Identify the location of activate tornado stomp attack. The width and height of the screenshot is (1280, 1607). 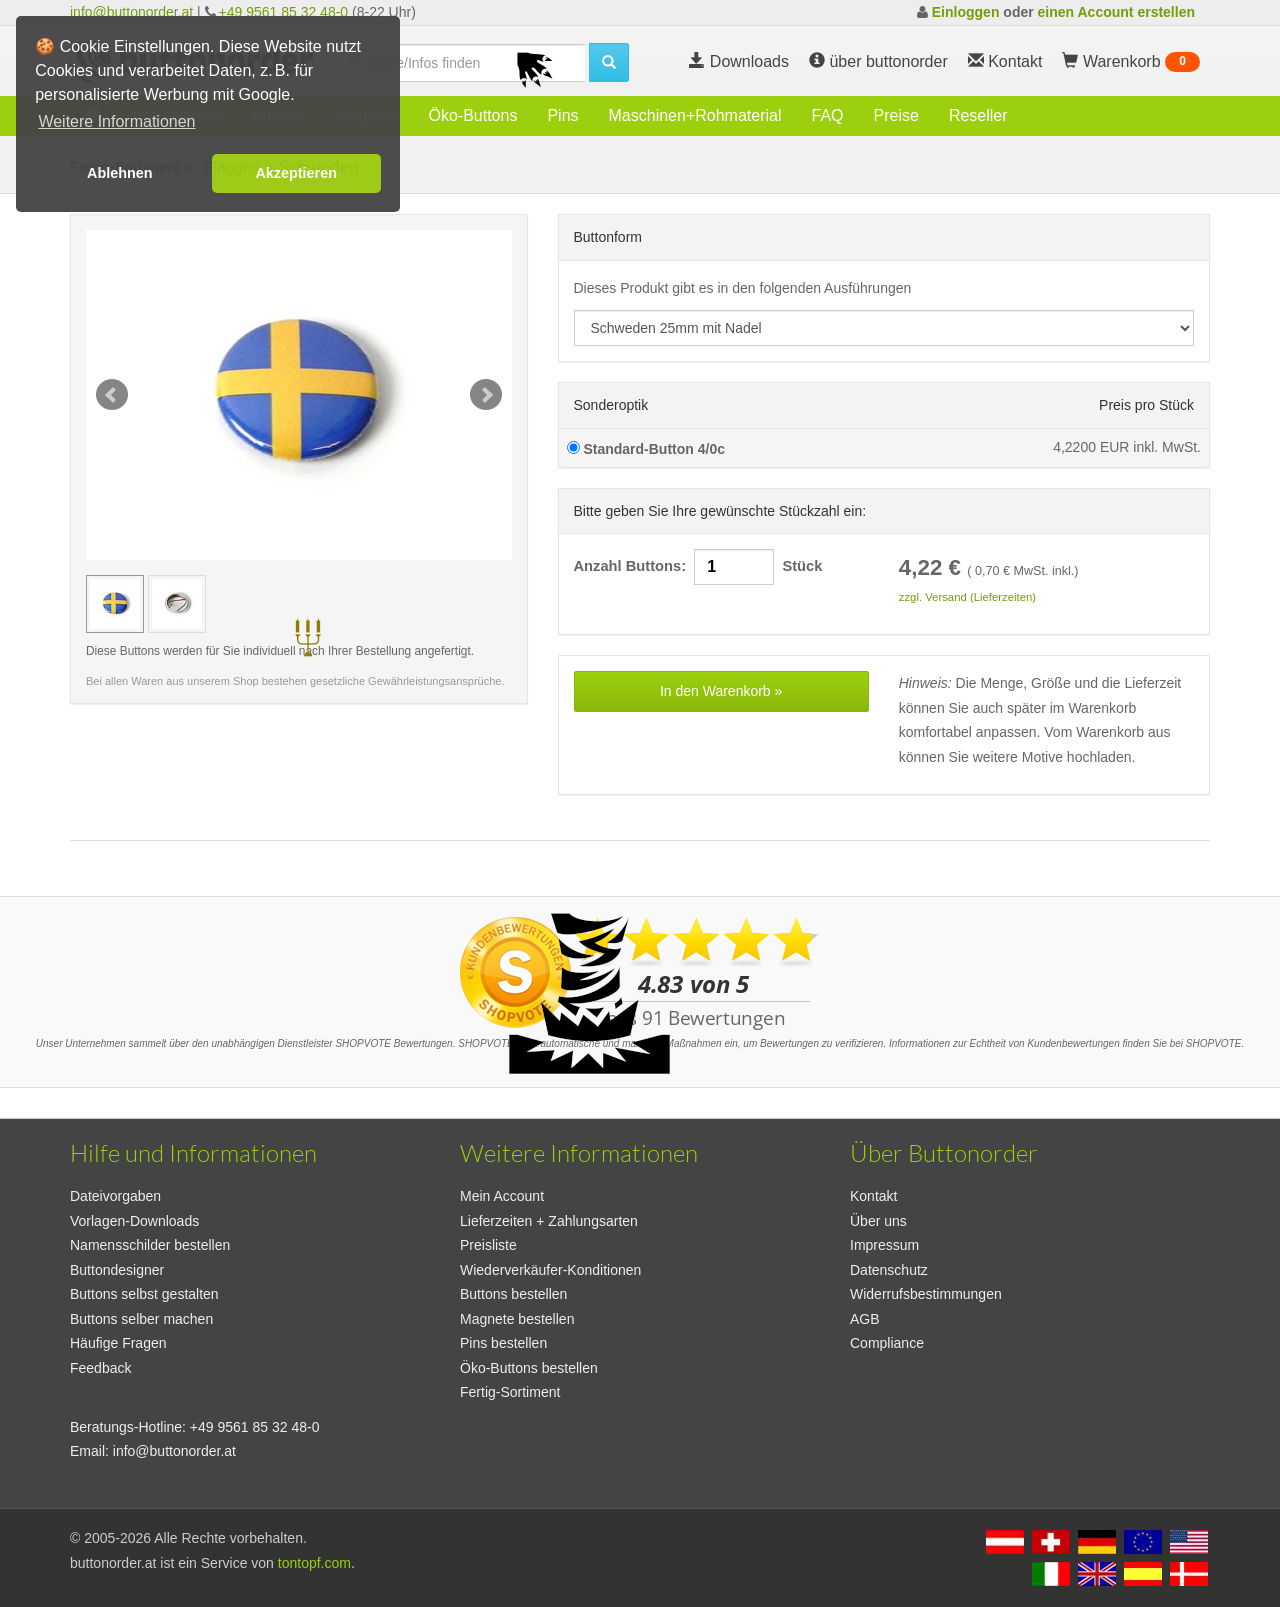
(589, 993).